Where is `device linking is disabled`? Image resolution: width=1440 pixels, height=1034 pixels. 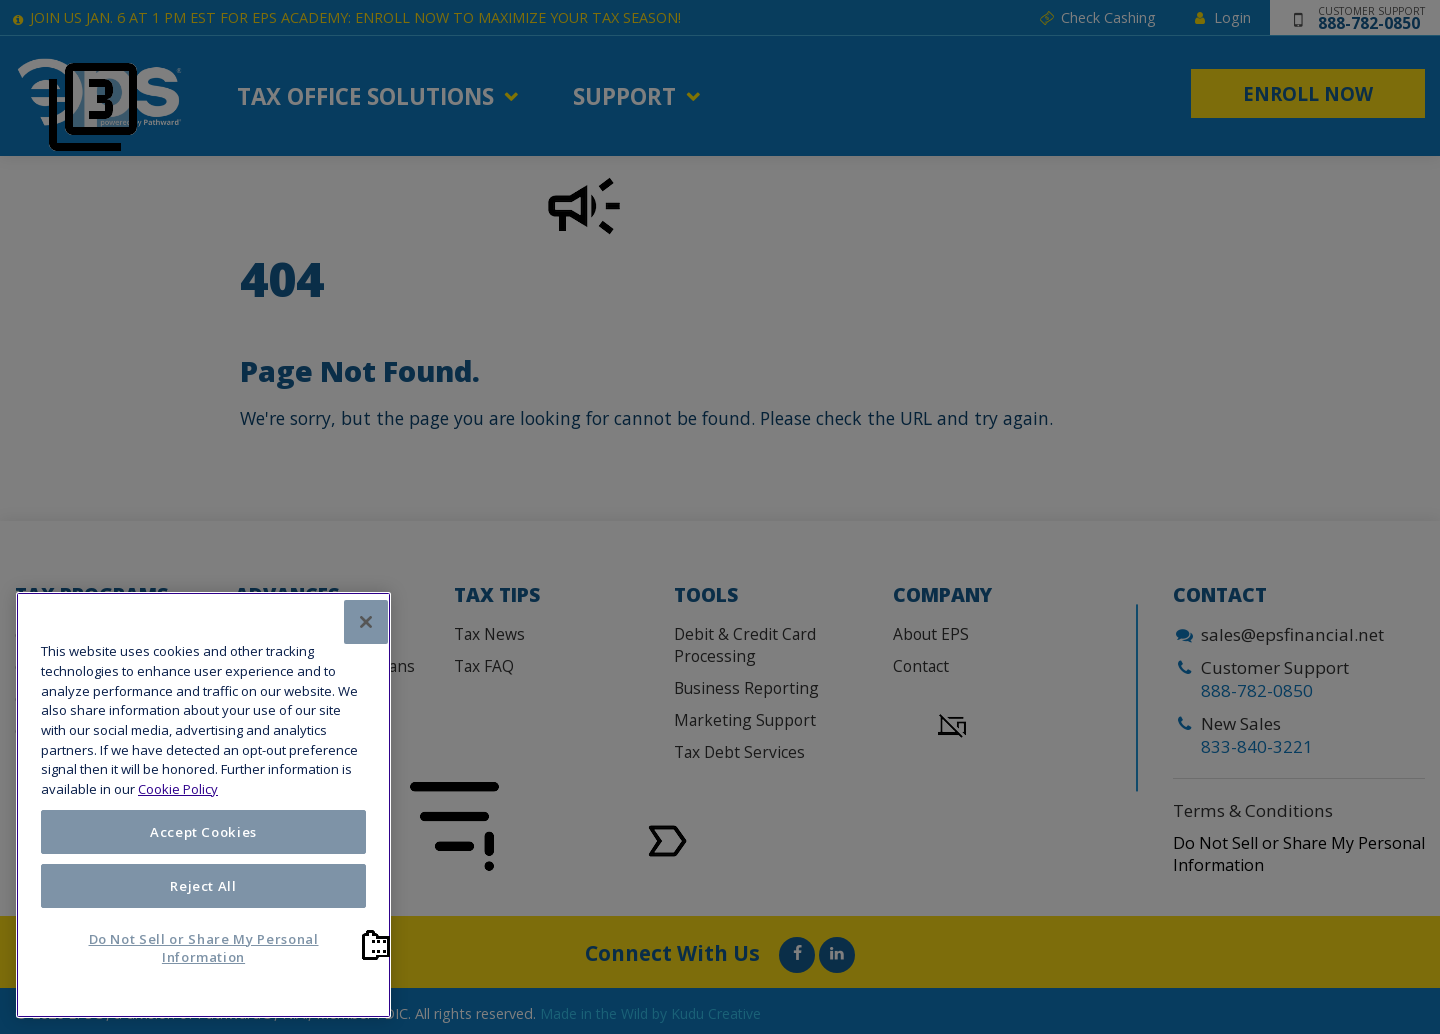 device linking is disabled is located at coordinates (952, 726).